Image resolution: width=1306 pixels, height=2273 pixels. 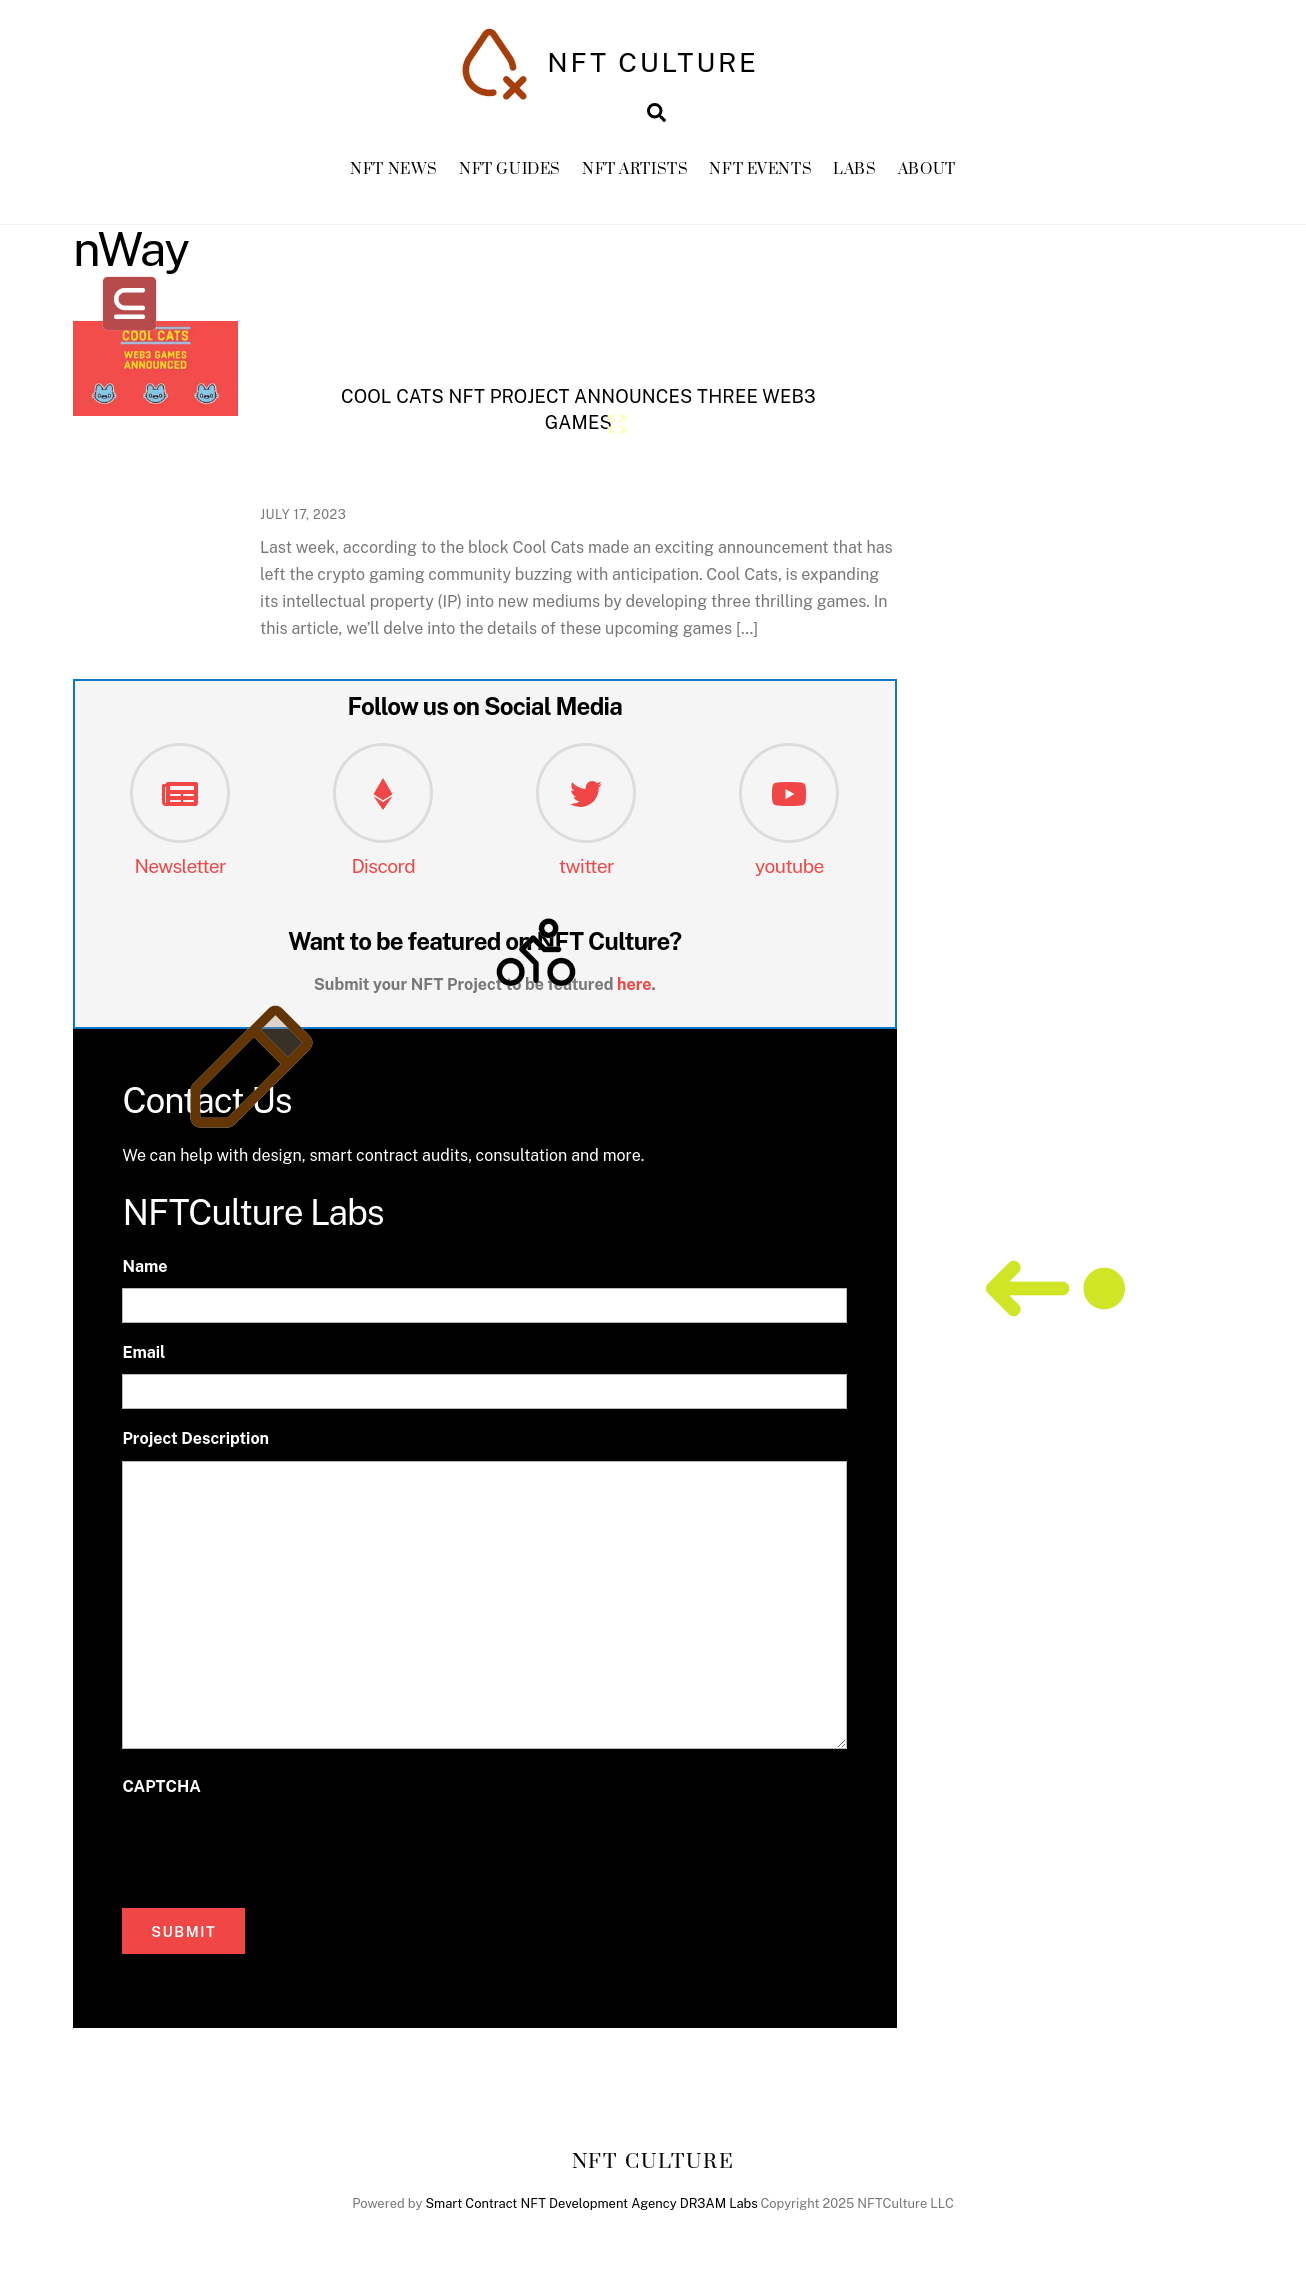 What do you see at coordinates (617, 424) in the screenshot?
I see `expand to fullscreen mode` at bounding box center [617, 424].